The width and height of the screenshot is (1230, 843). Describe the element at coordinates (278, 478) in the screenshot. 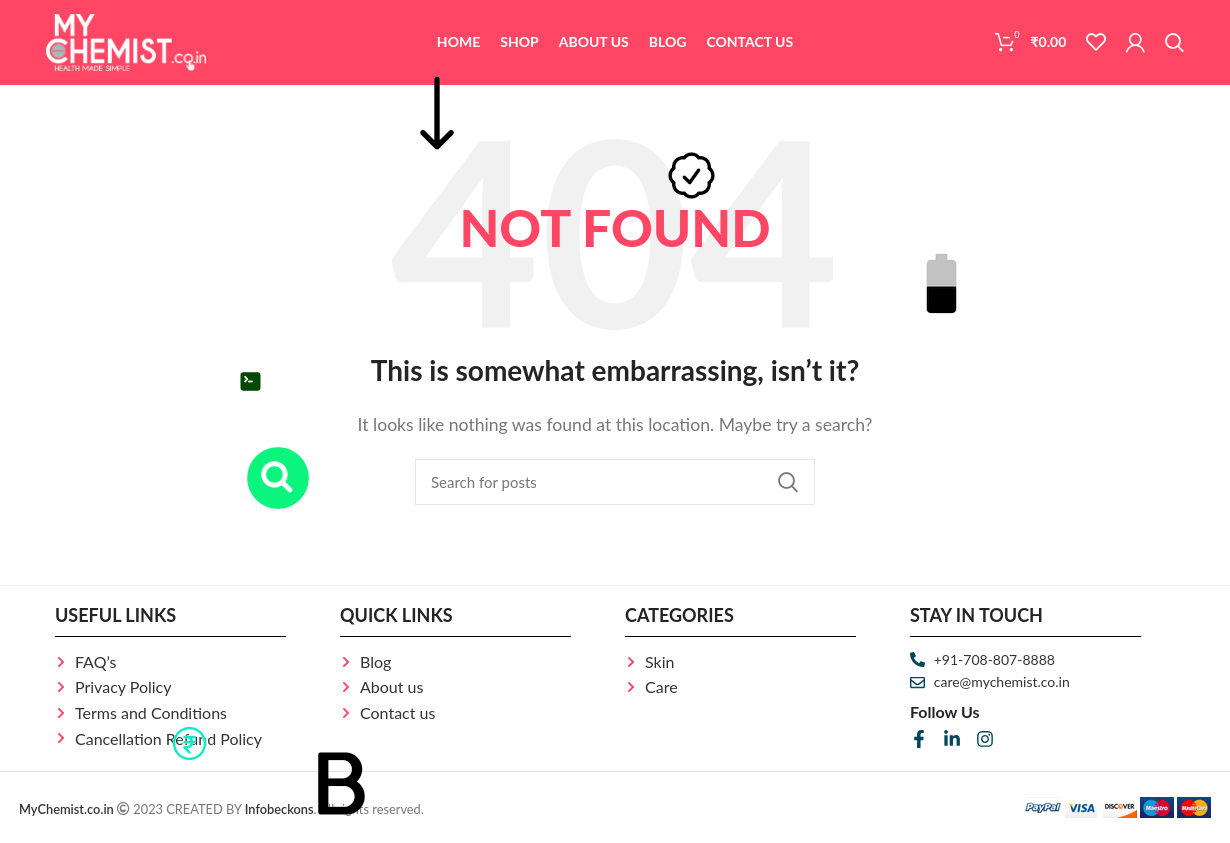

I see `tap to search` at that location.